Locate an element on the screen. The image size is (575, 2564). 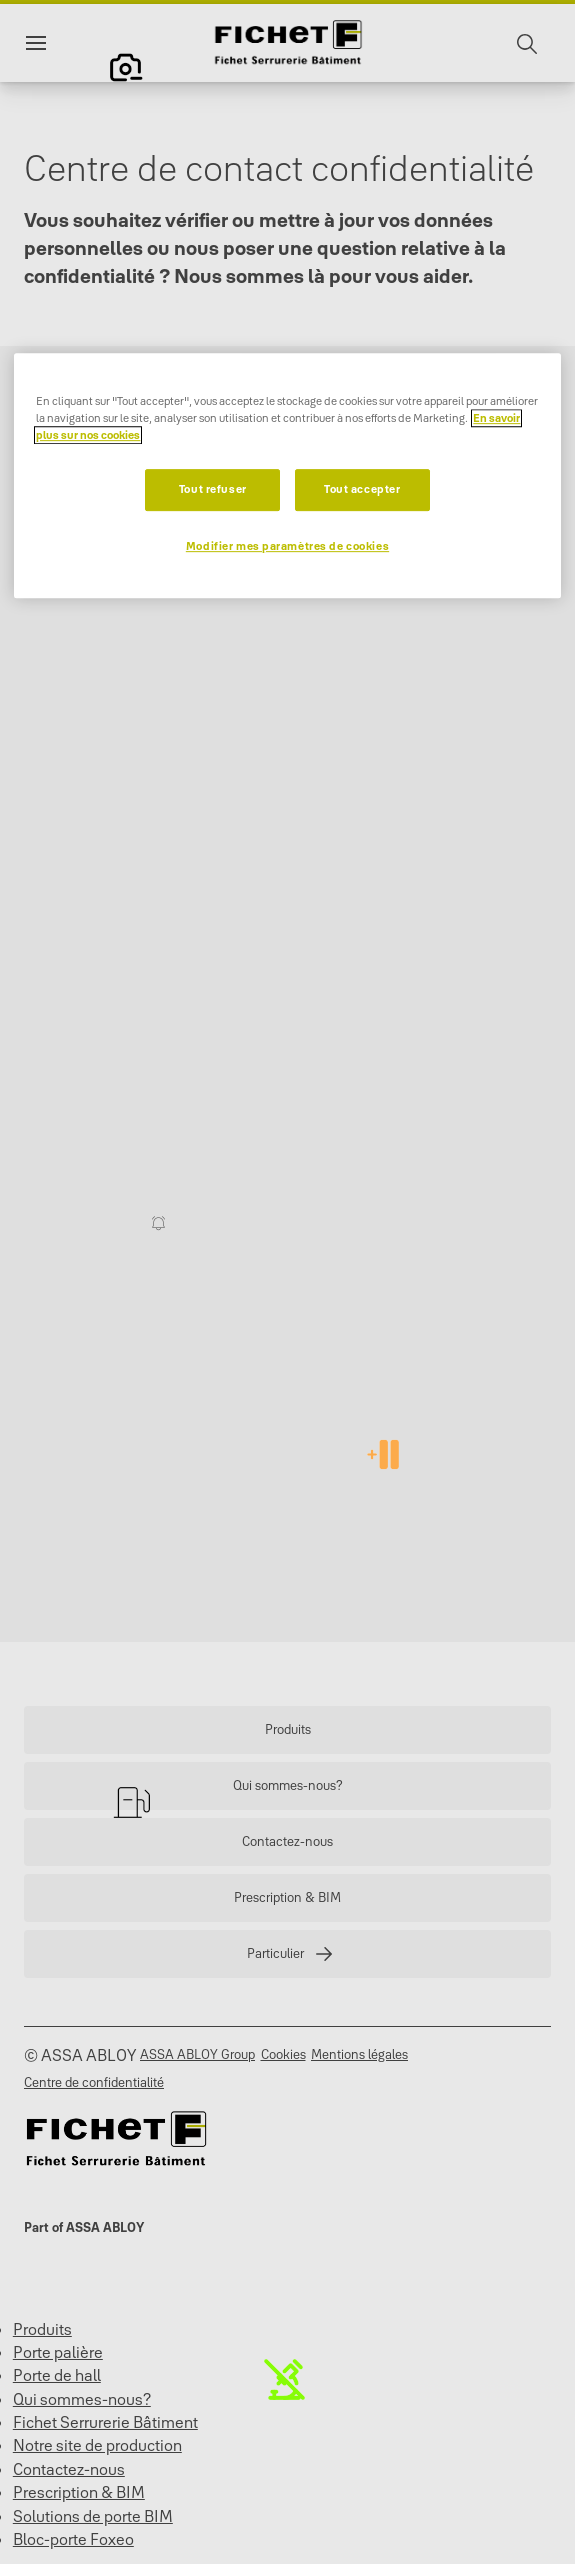
indicates new notifications or alerts is located at coordinates (158, 1223).